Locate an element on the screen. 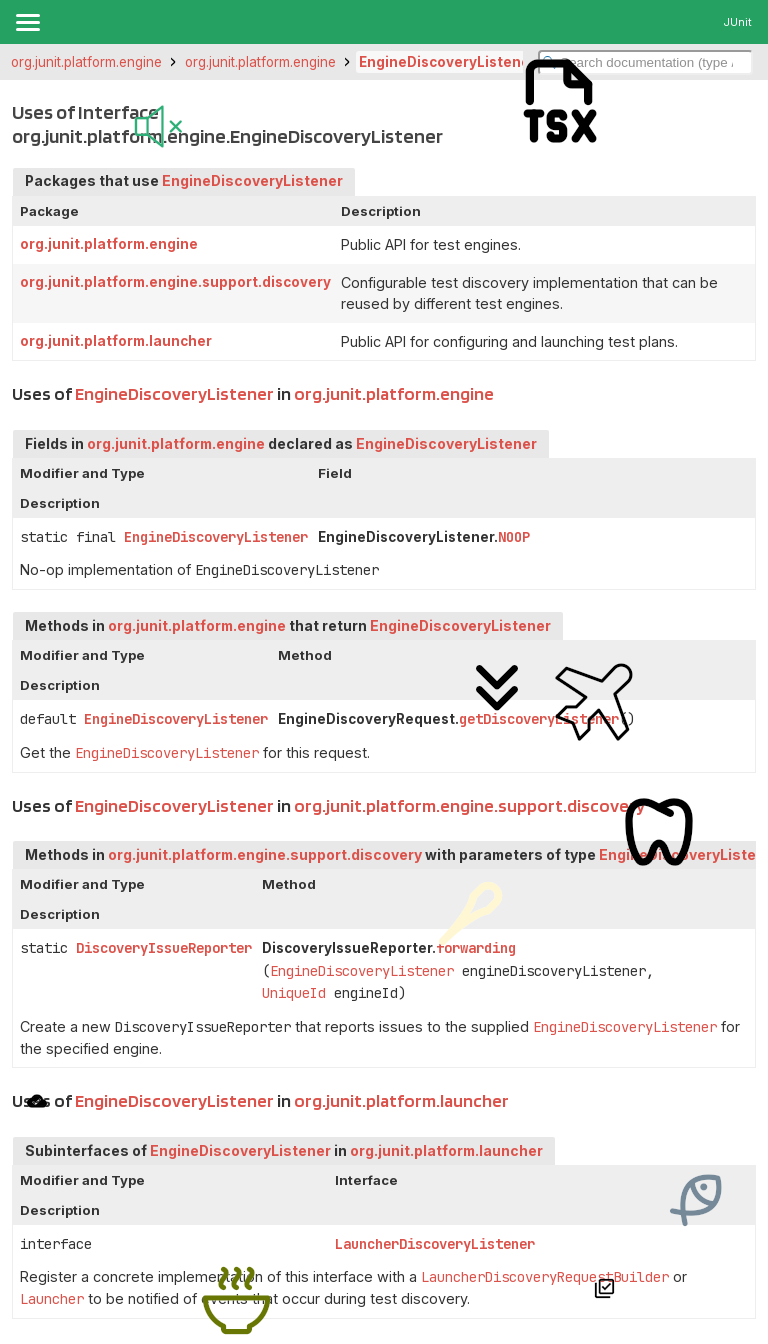 The height and width of the screenshot is (1344, 768). indicates a TypeScript React (.tsx) file is located at coordinates (559, 101).